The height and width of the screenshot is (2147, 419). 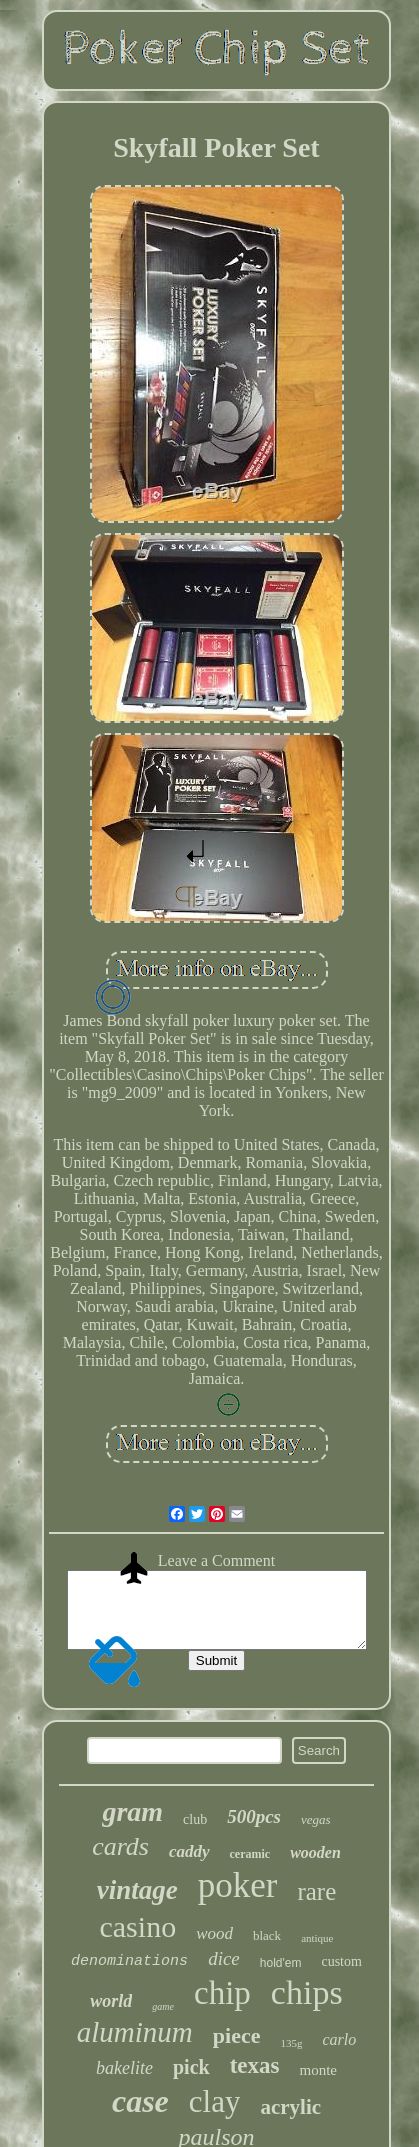 What do you see at coordinates (196, 851) in the screenshot?
I see `return to previous line or section` at bounding box center [196, 851].